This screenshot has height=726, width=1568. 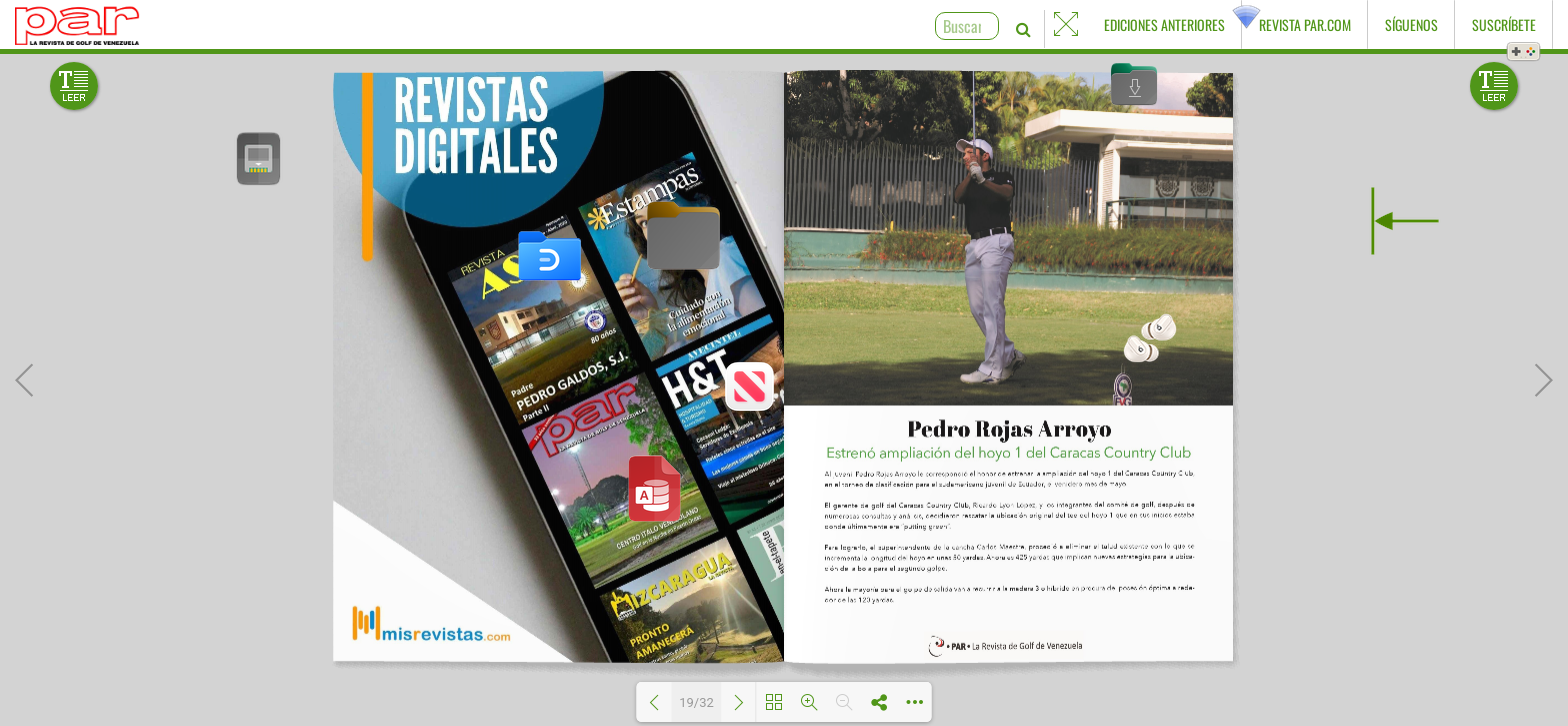 What do you see at coordinates (1405, 221) in the screenshot?
I see `go to the first item in a list or sequence` at bounding box center [1405, 221].